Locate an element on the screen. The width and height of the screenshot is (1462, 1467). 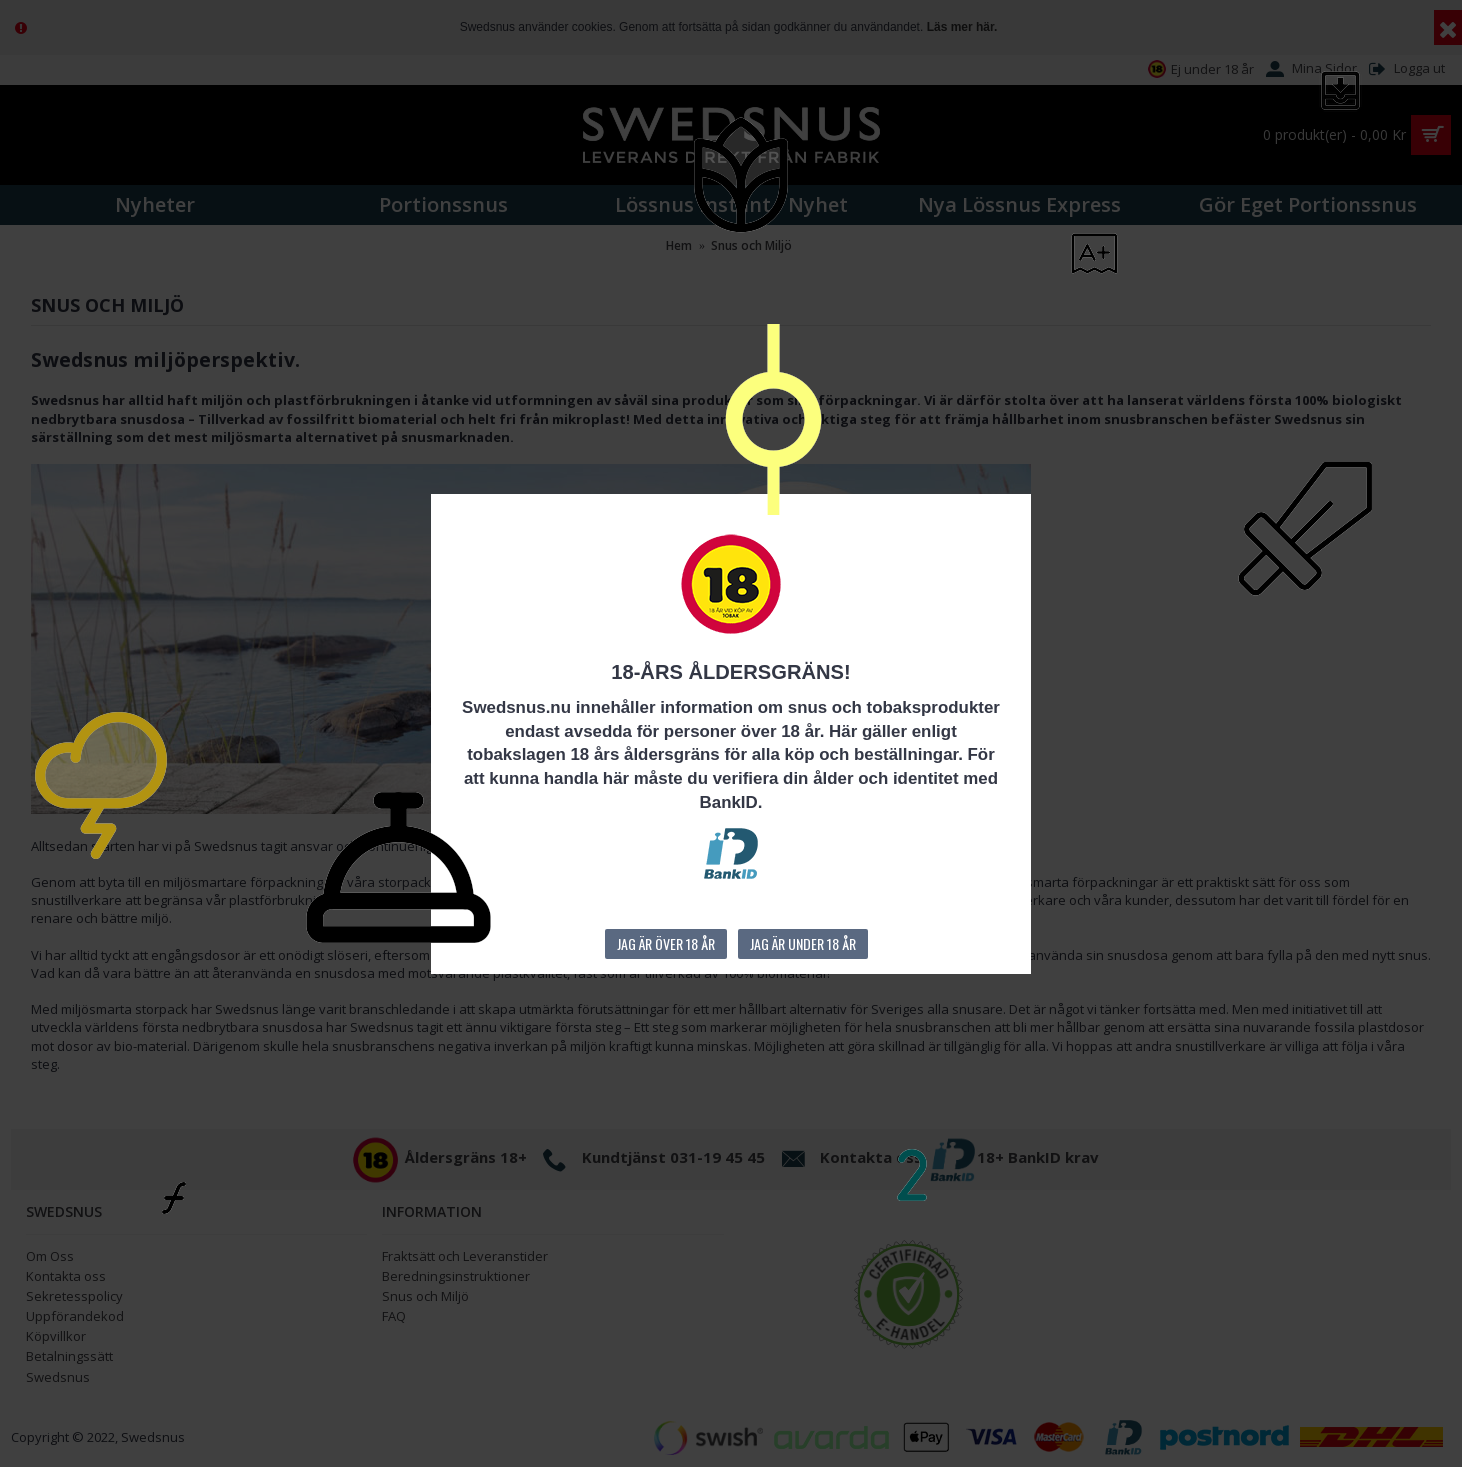
move message to inbox is located at coordinates (1340, 90).